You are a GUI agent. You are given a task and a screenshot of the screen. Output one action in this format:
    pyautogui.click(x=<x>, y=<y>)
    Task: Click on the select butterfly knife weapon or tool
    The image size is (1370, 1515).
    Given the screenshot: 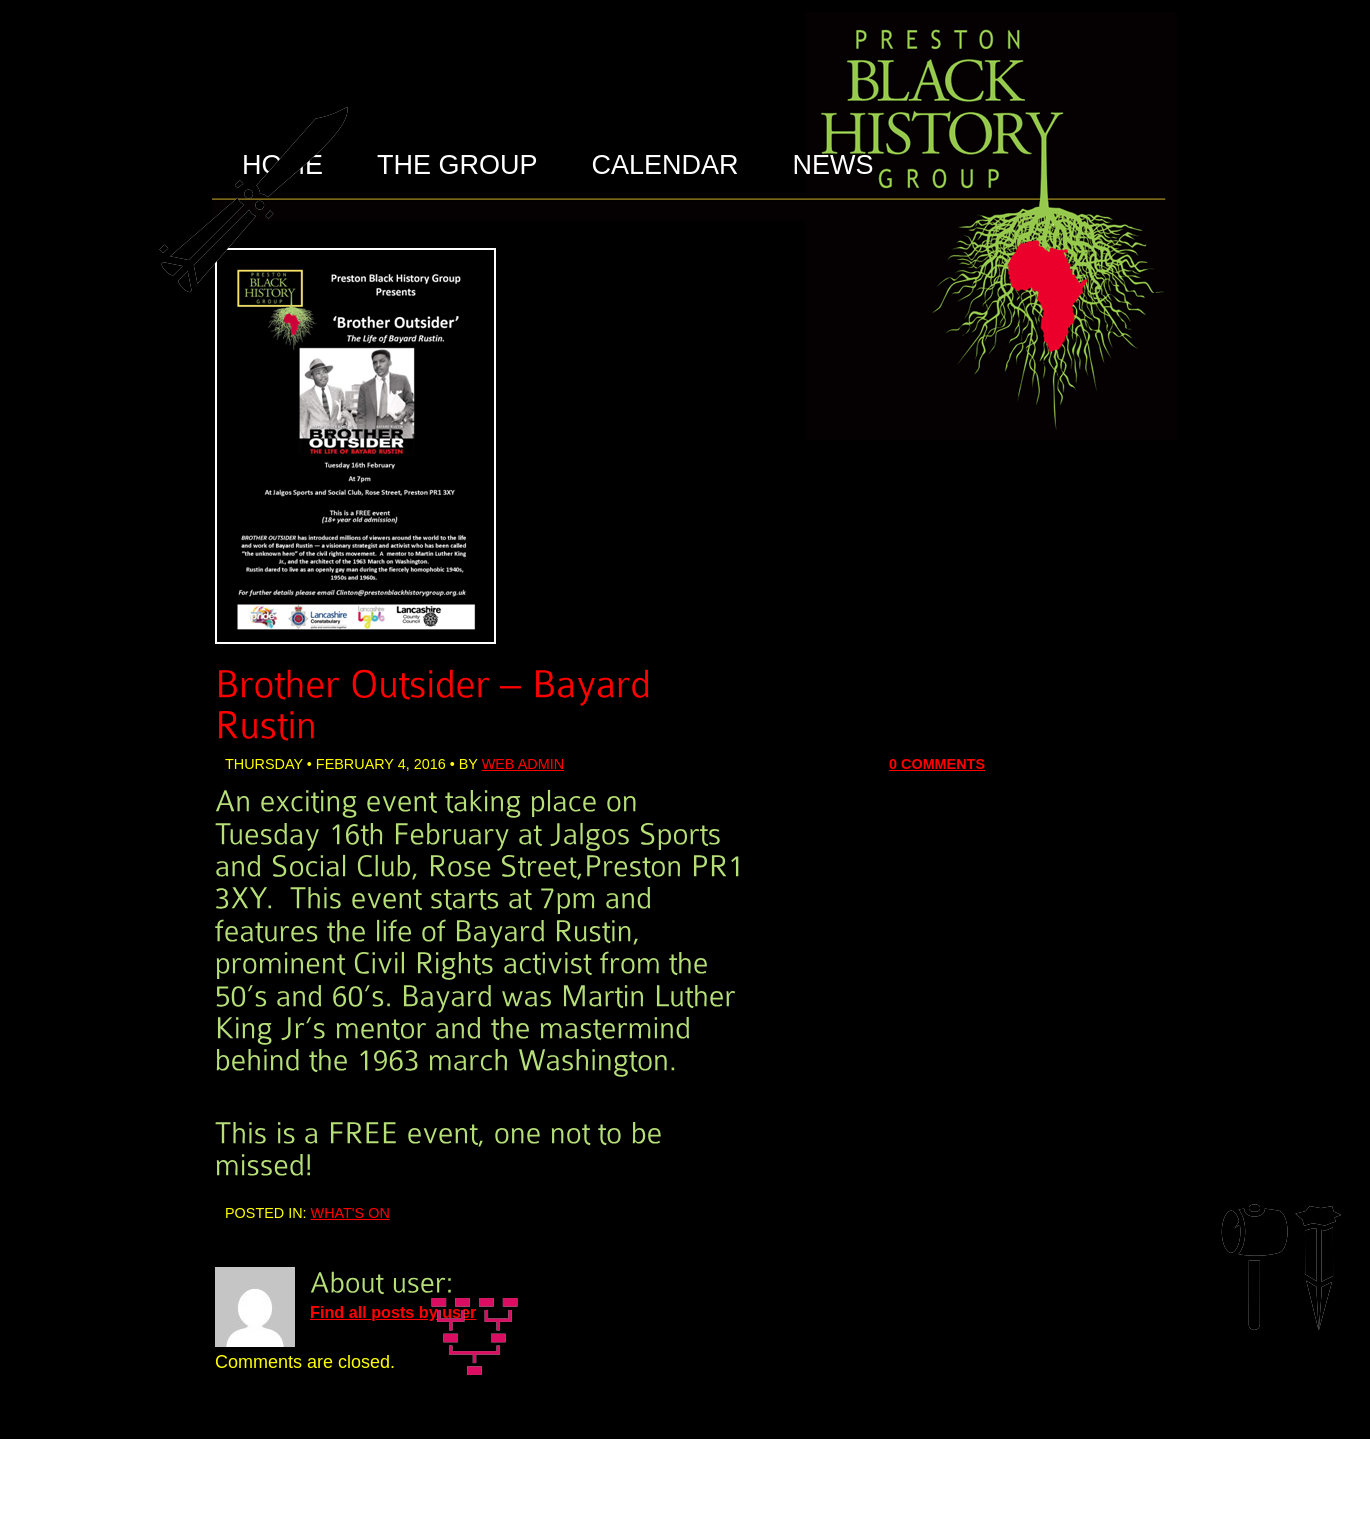 What is the action you would take?
    pyautogui.click(x=253, y=199)
    